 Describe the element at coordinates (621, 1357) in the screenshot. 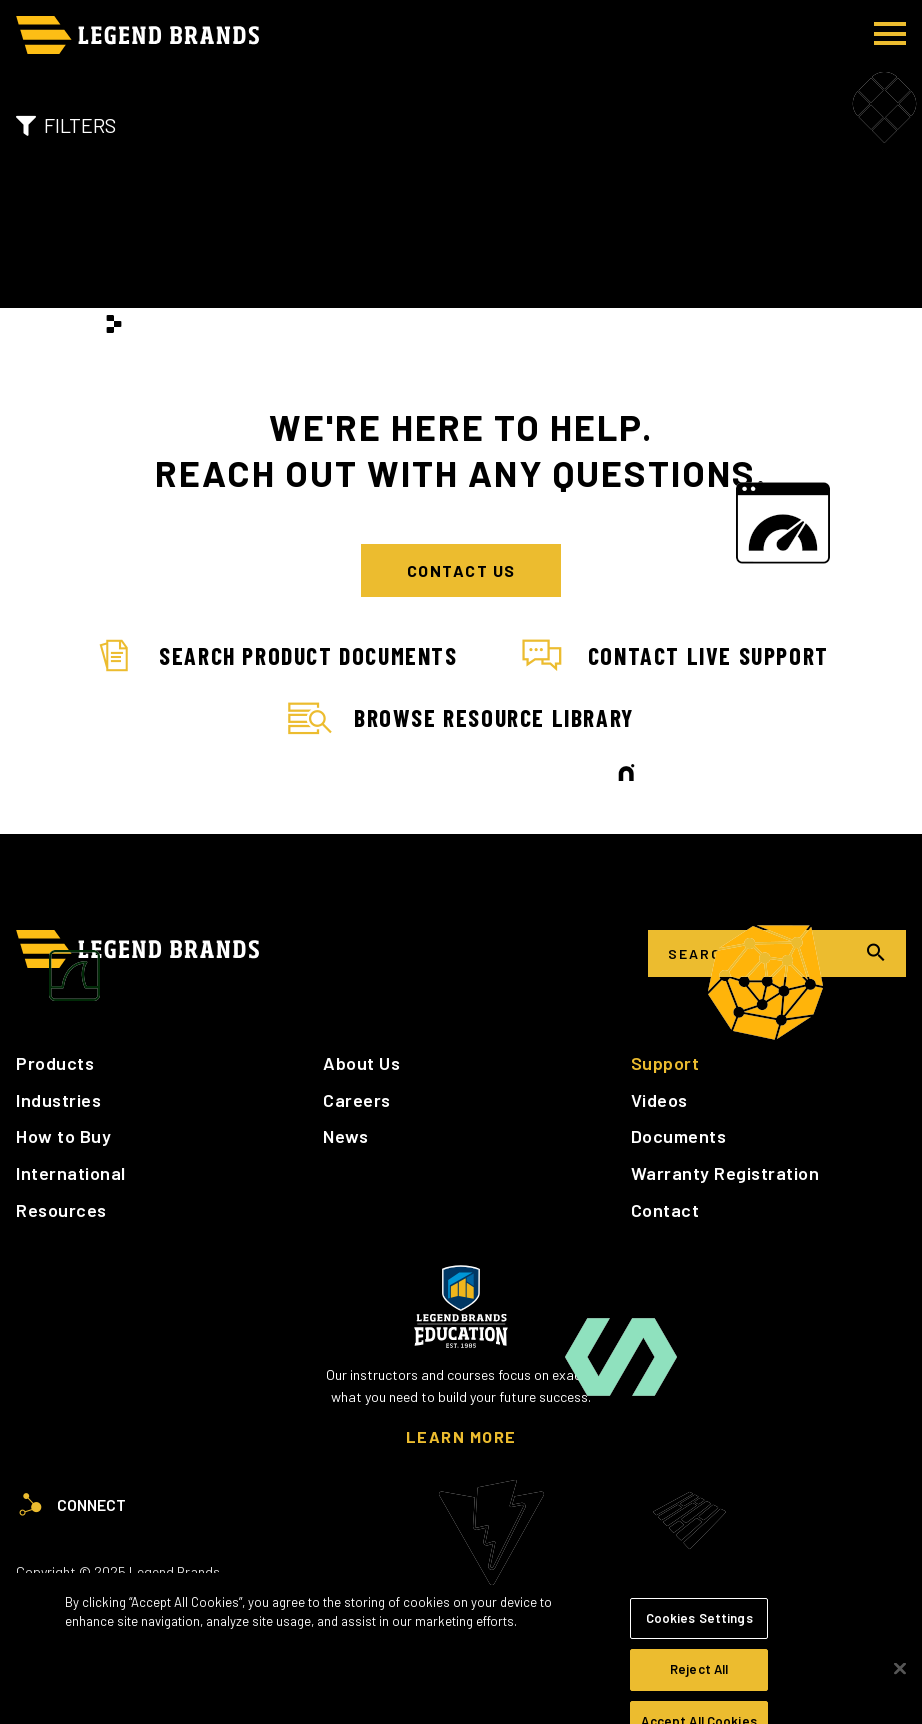

I see `polymer project logo` at that location.